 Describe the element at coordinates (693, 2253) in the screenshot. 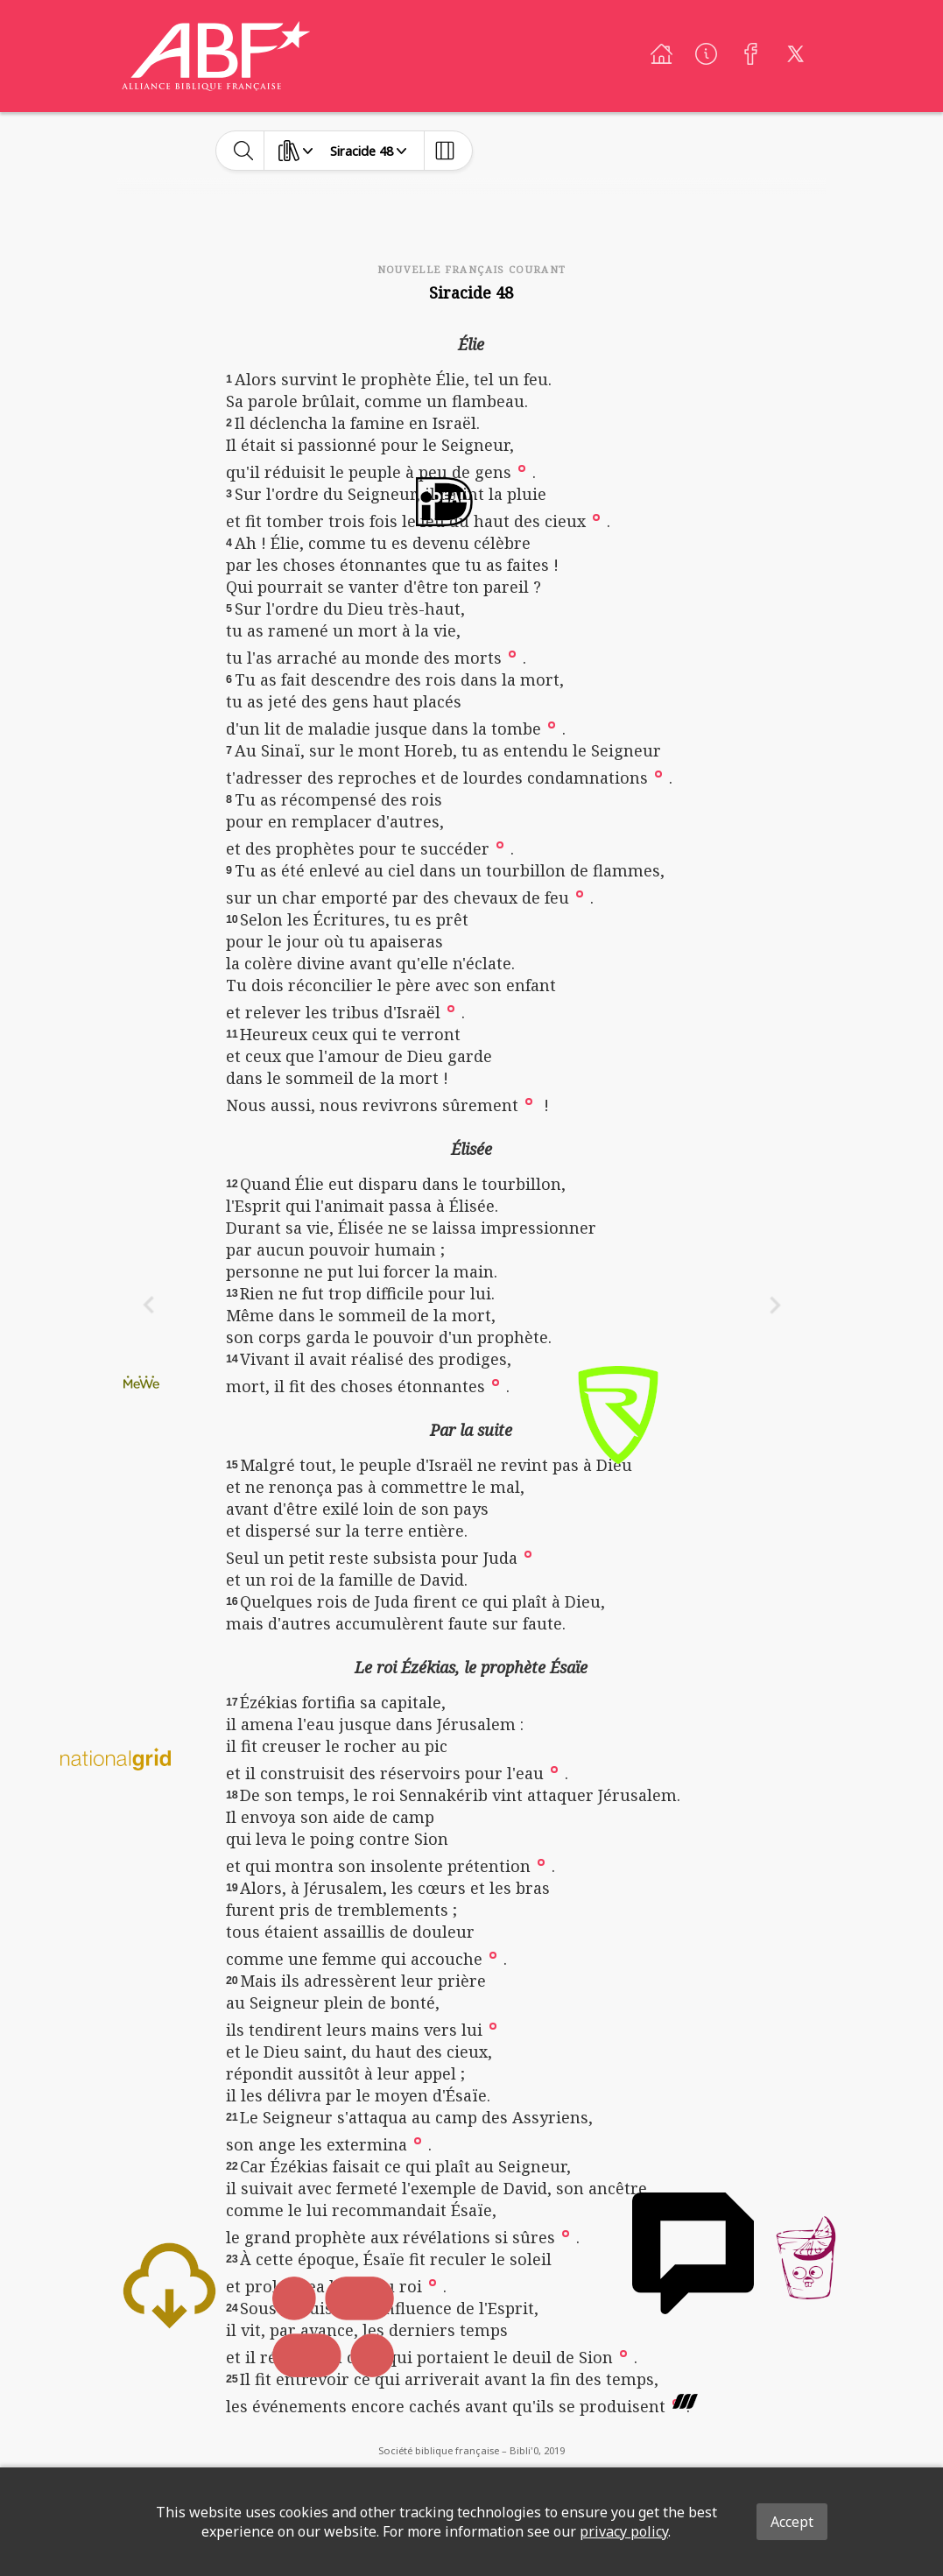

I see `open Google Chat` at that location.